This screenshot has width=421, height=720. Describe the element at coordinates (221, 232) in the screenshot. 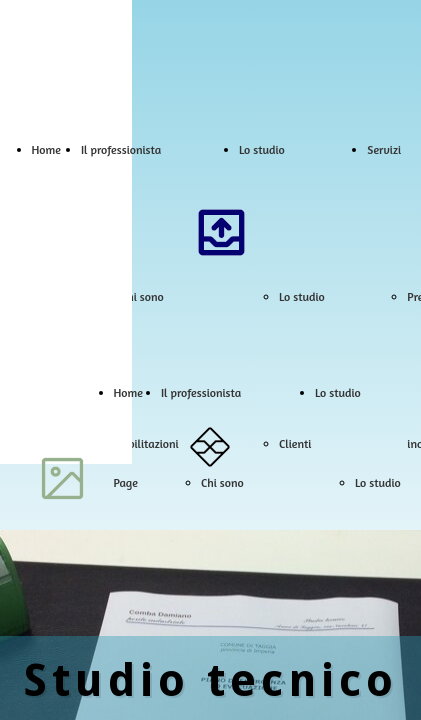

I see `upload file to inbox or tray` at that location.